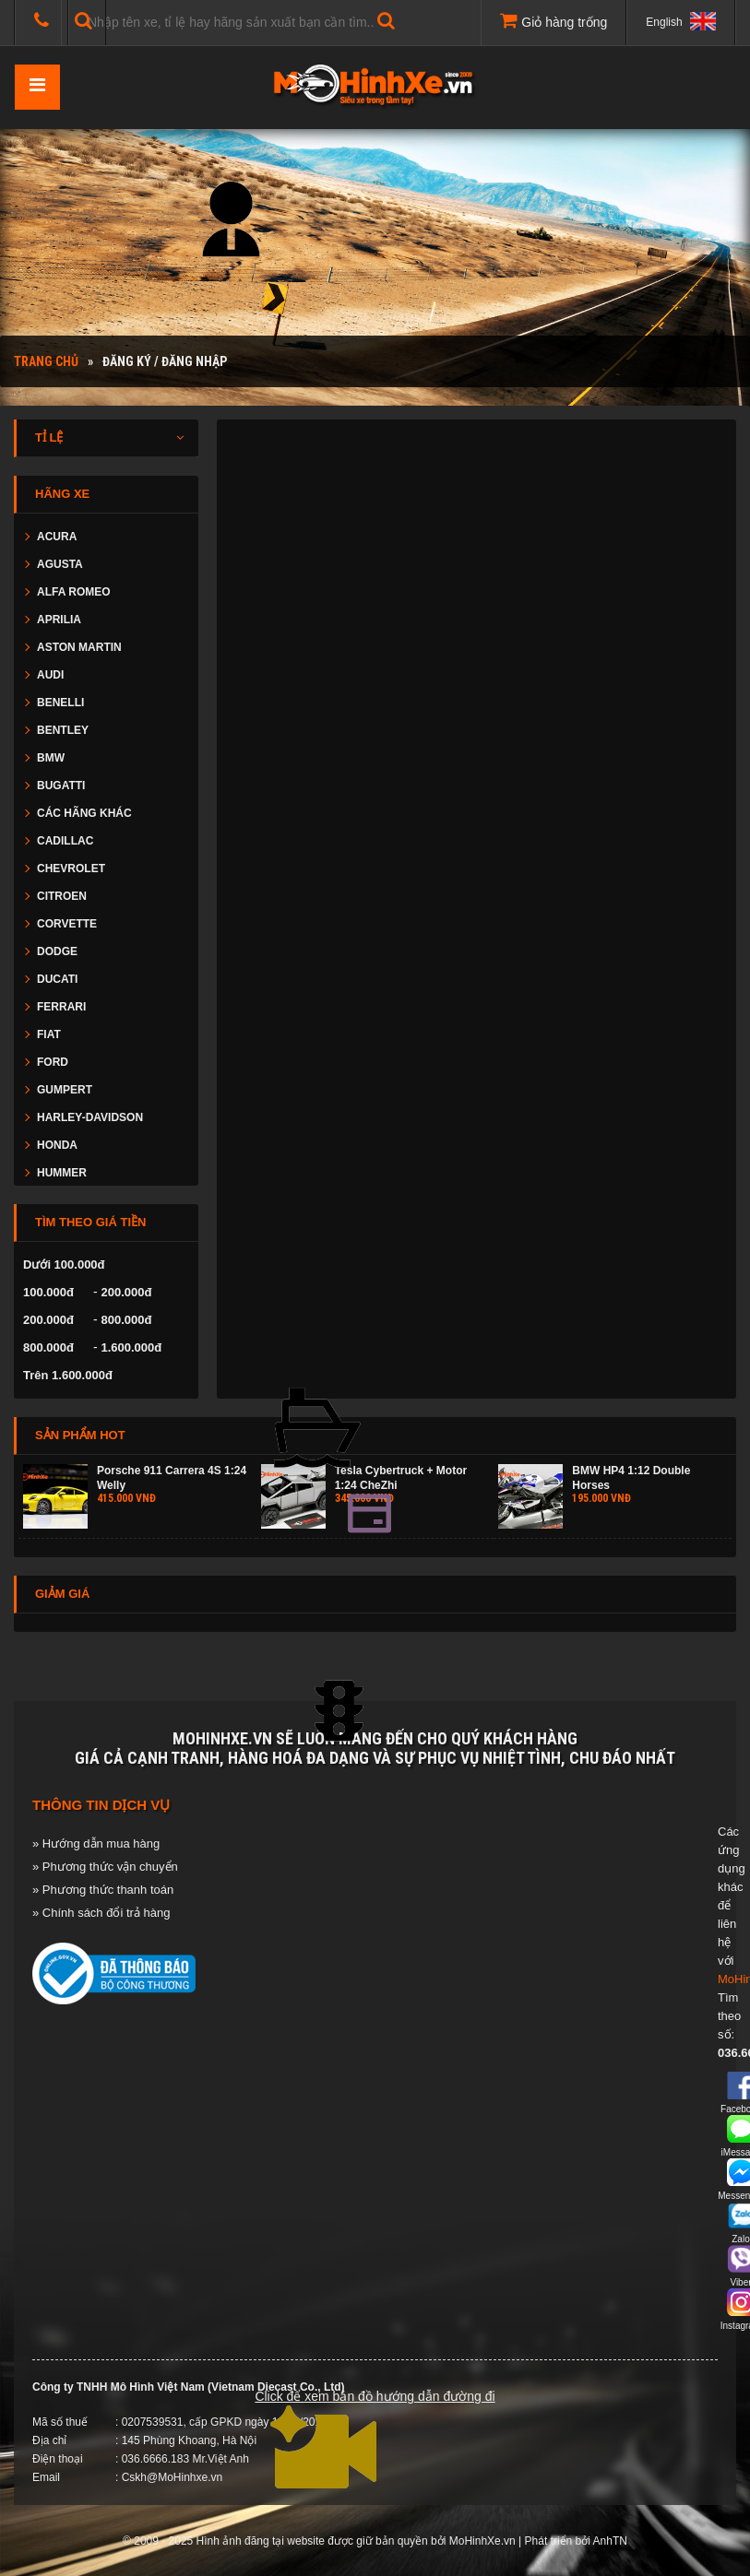 The image size is (750, 2576). I want to click on view traffic conditions, so click(339, 1710).